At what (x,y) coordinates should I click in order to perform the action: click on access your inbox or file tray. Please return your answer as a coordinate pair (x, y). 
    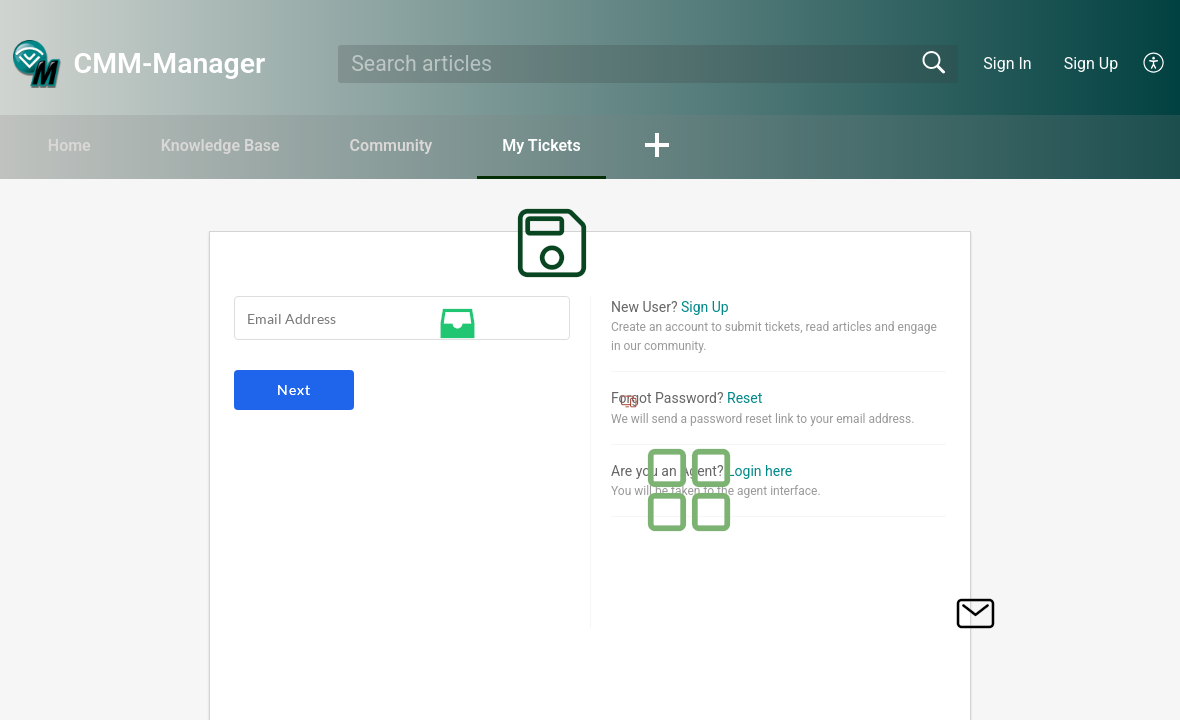
    Looking at the image, I should click on (457, 323).